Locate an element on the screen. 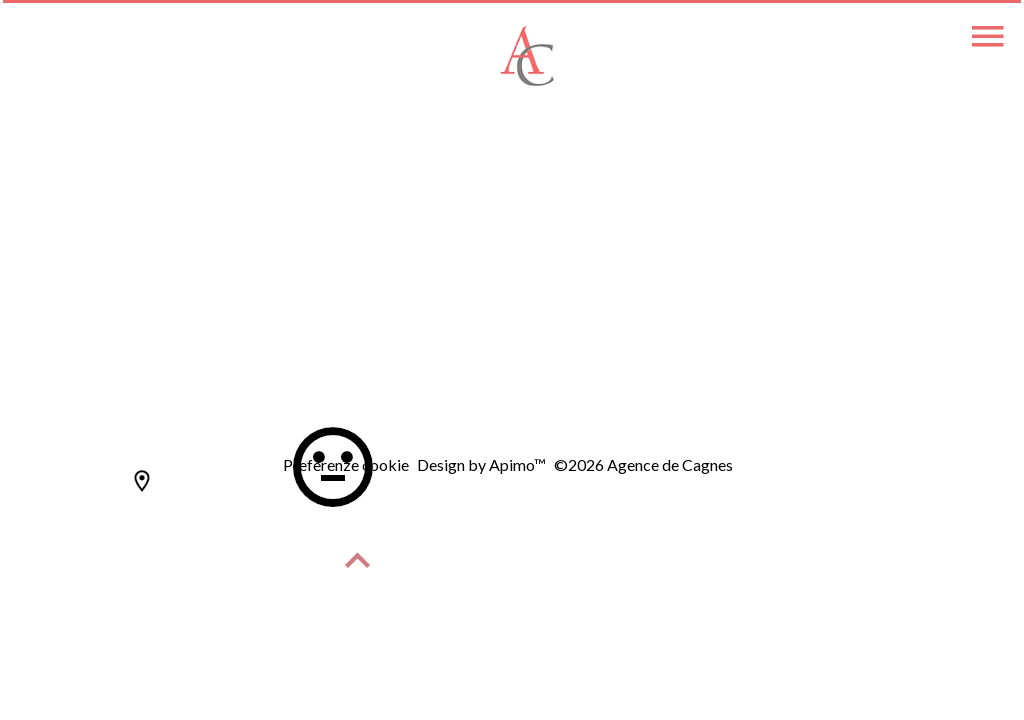 This screenshot has height=720, width=1024. collapse an expanded section is located at coordinates (357, 560).